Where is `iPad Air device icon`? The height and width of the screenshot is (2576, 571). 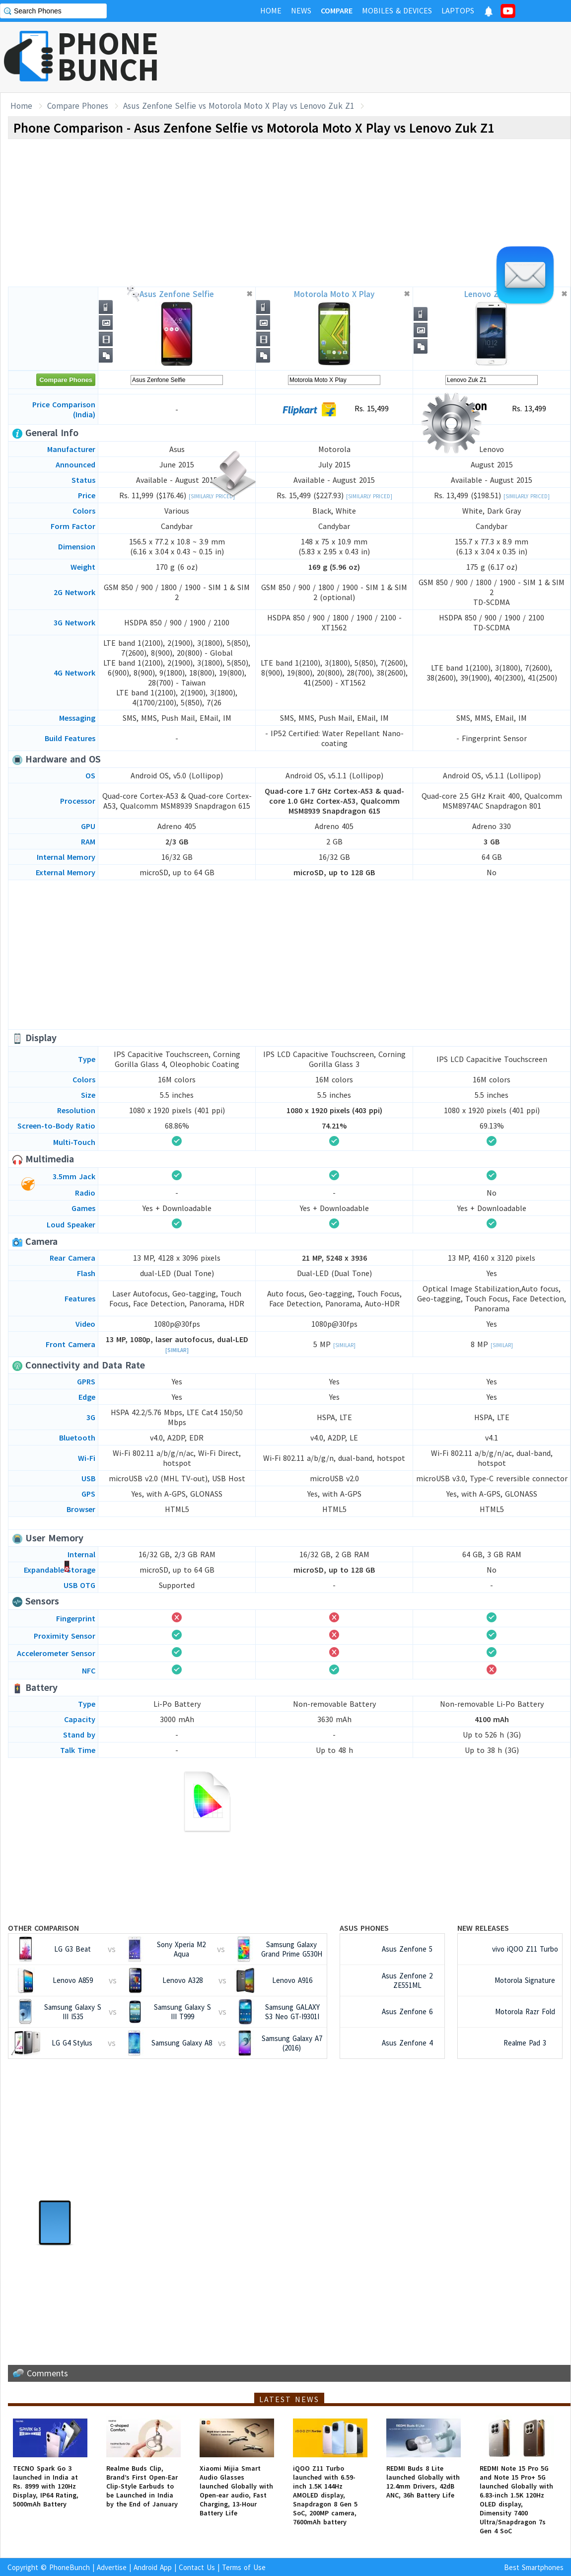 iPad Air device icon is located at coordinates (55, 2223).